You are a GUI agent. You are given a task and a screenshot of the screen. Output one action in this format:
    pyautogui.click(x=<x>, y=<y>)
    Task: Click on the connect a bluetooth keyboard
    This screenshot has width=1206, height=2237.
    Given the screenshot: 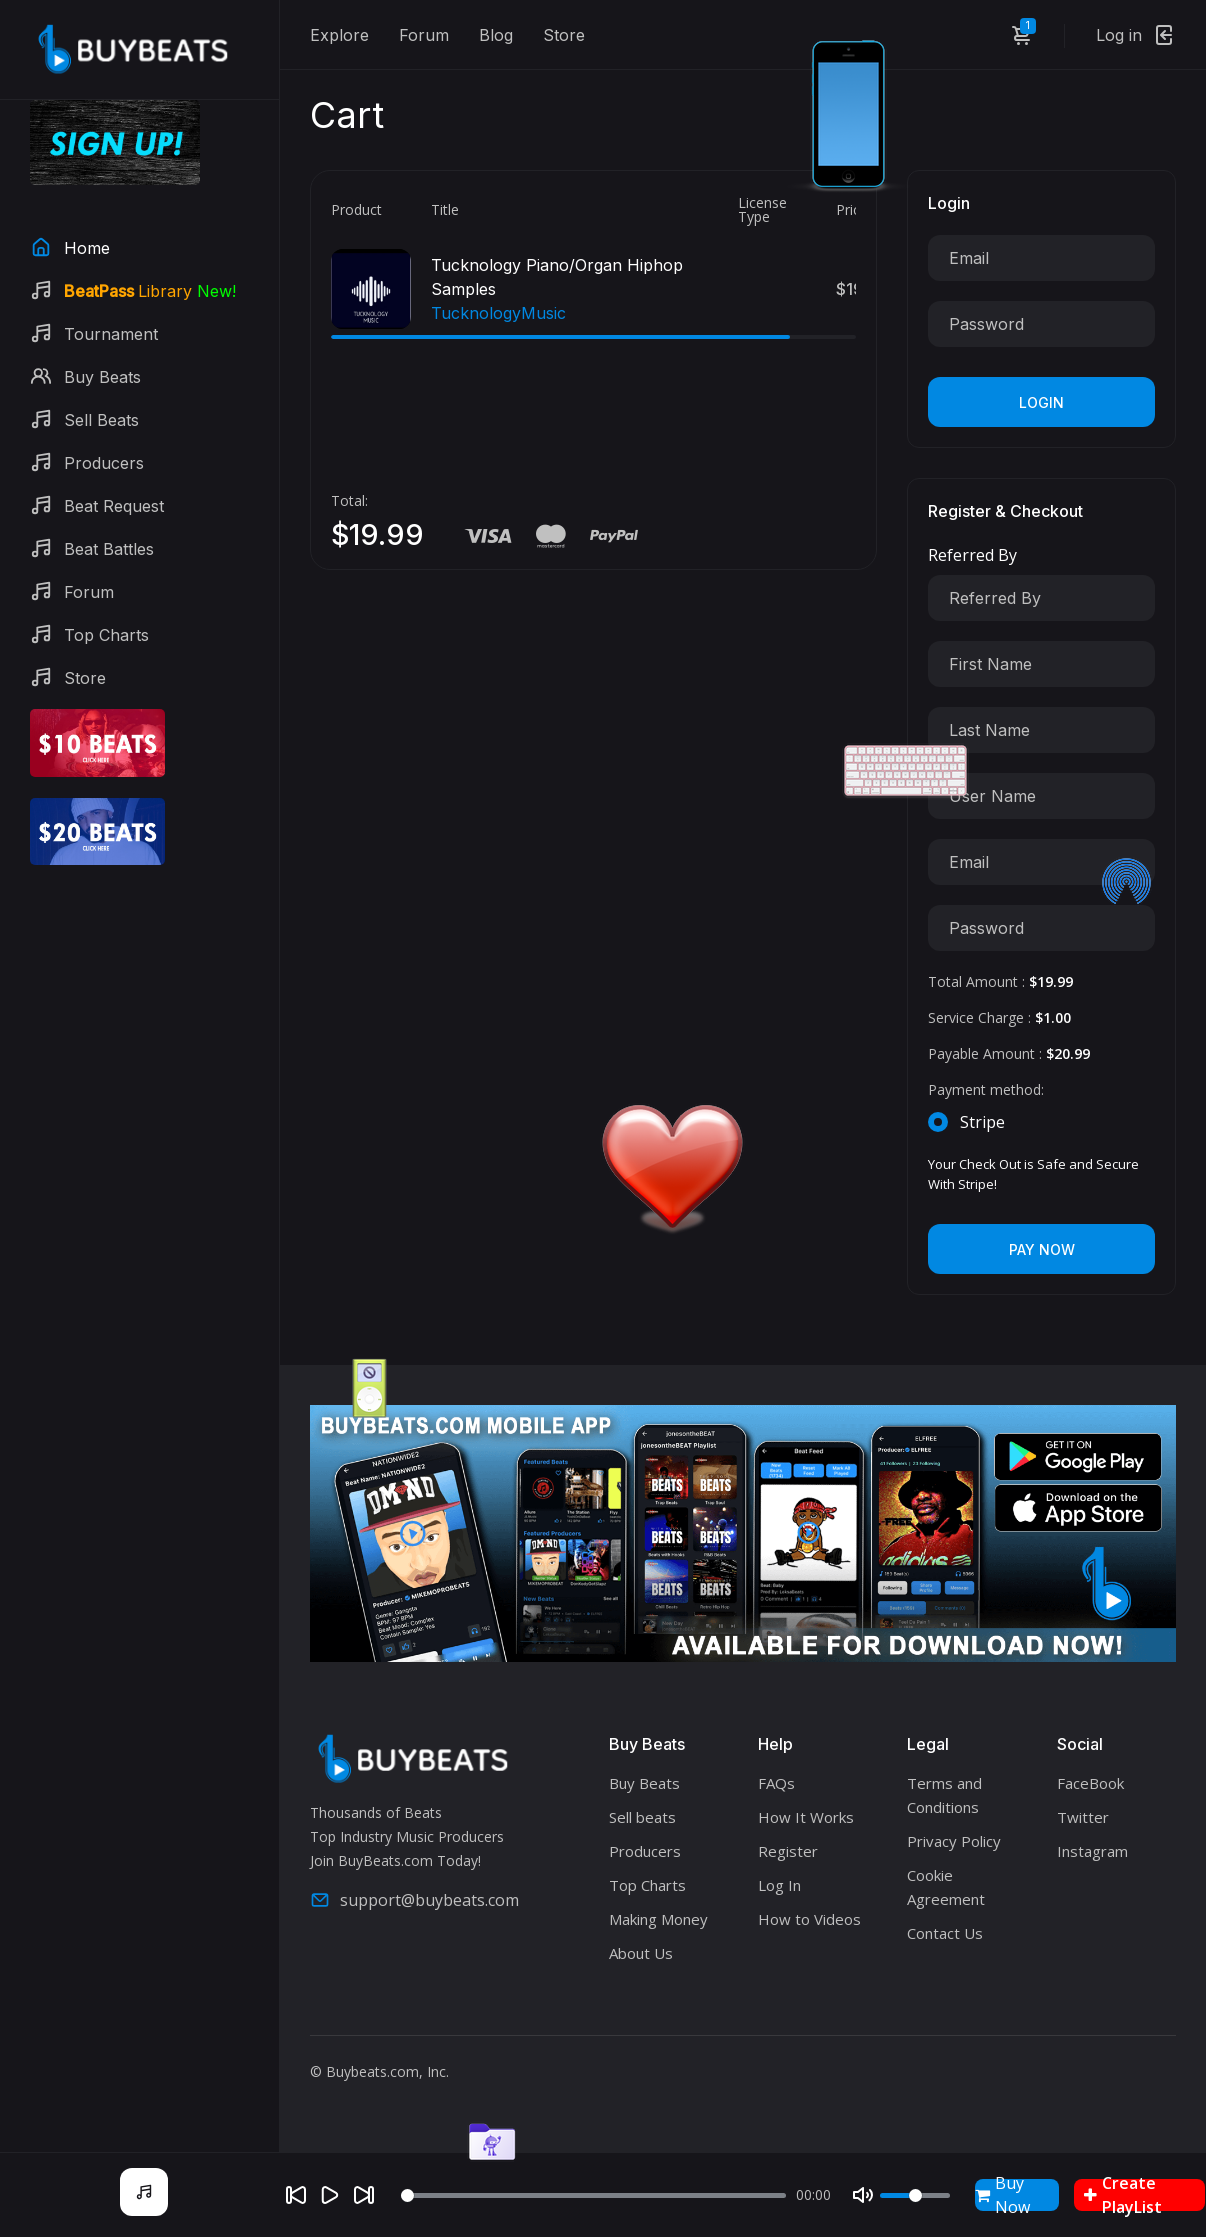 What is the action you would take?
    pyautogui.click(x=905, y=770)
    